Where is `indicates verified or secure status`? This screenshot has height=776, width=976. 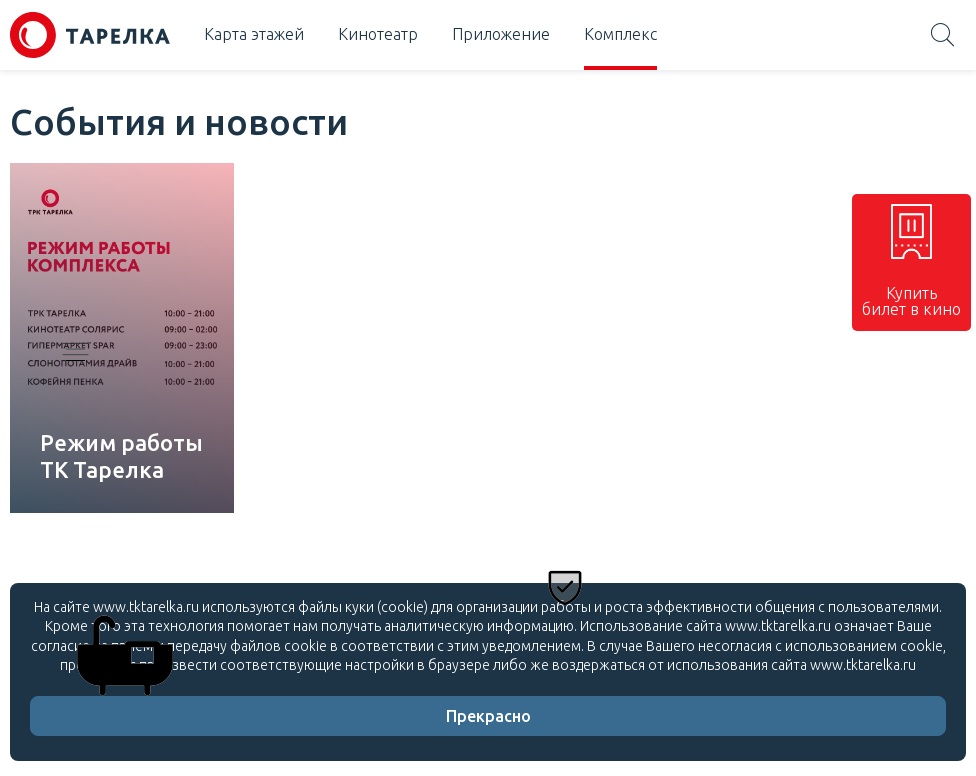
indicates verified or secure status is located at coordinates (565, 586).